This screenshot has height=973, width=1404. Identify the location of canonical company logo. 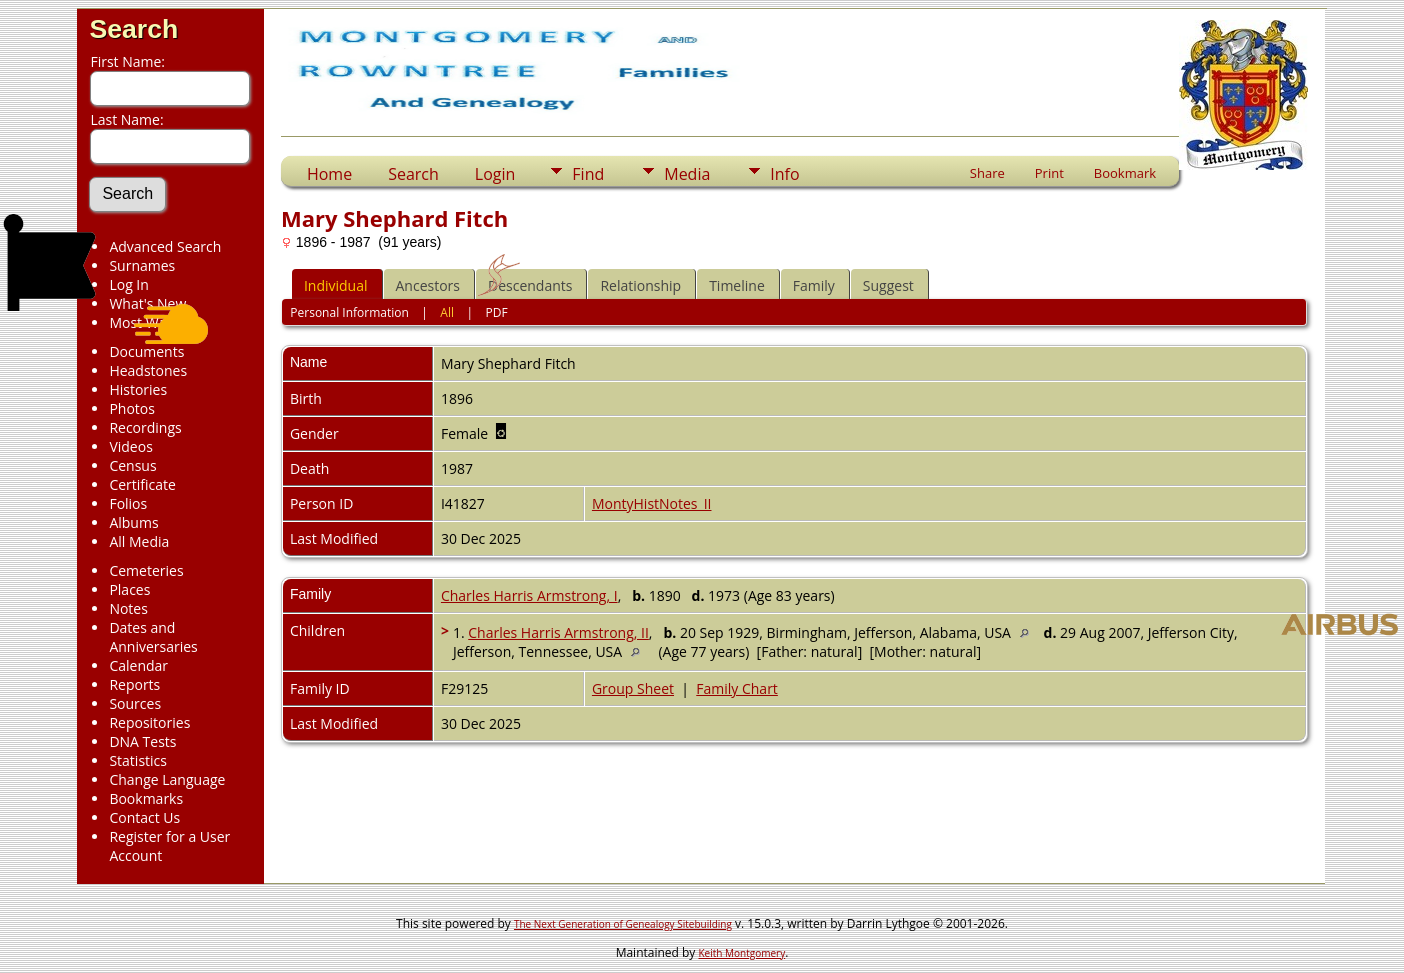
(501, 431).